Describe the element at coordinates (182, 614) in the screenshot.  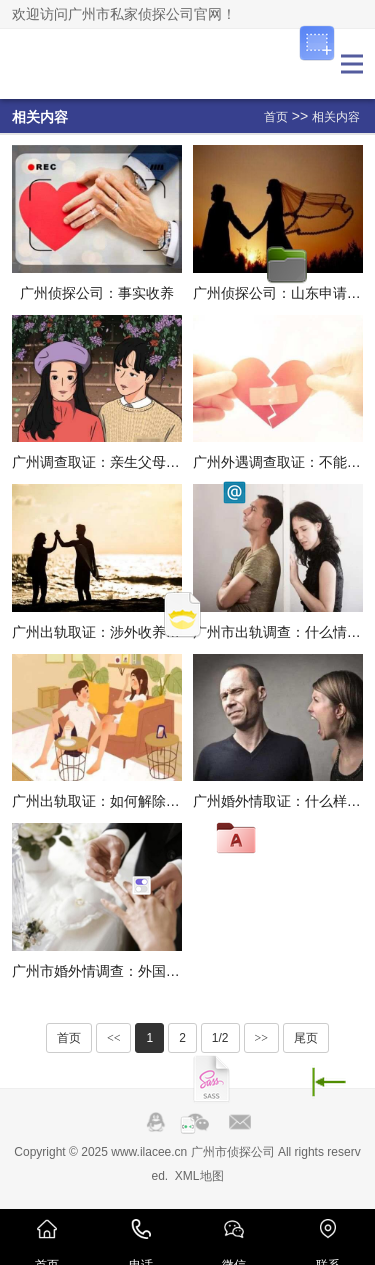
I see `nim programming language source file` at that location.